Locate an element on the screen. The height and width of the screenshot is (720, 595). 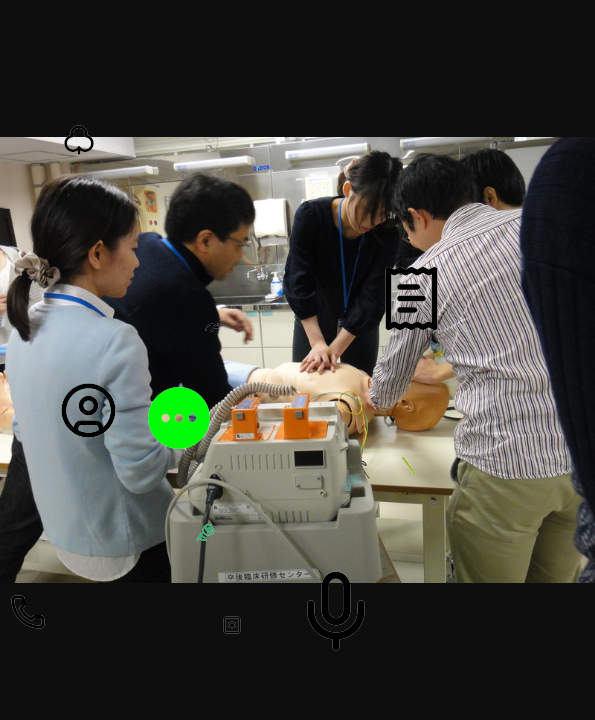
playing card suit symbol for clubs is located at coordinates (79, 140).